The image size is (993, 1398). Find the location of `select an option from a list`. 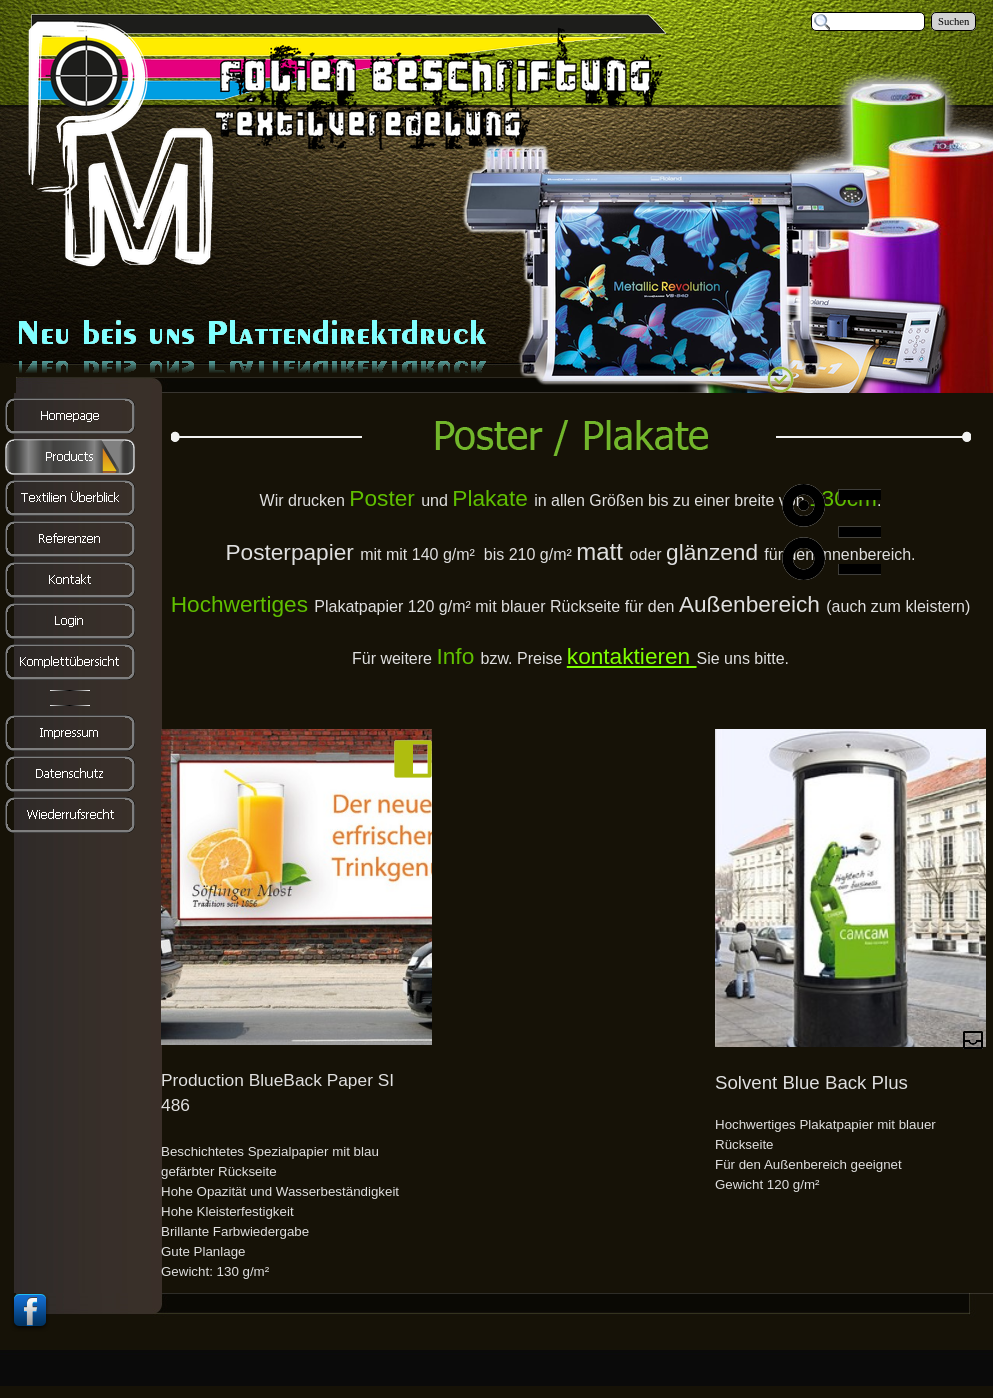

select an option from a list is located at coordinates (833, 532).